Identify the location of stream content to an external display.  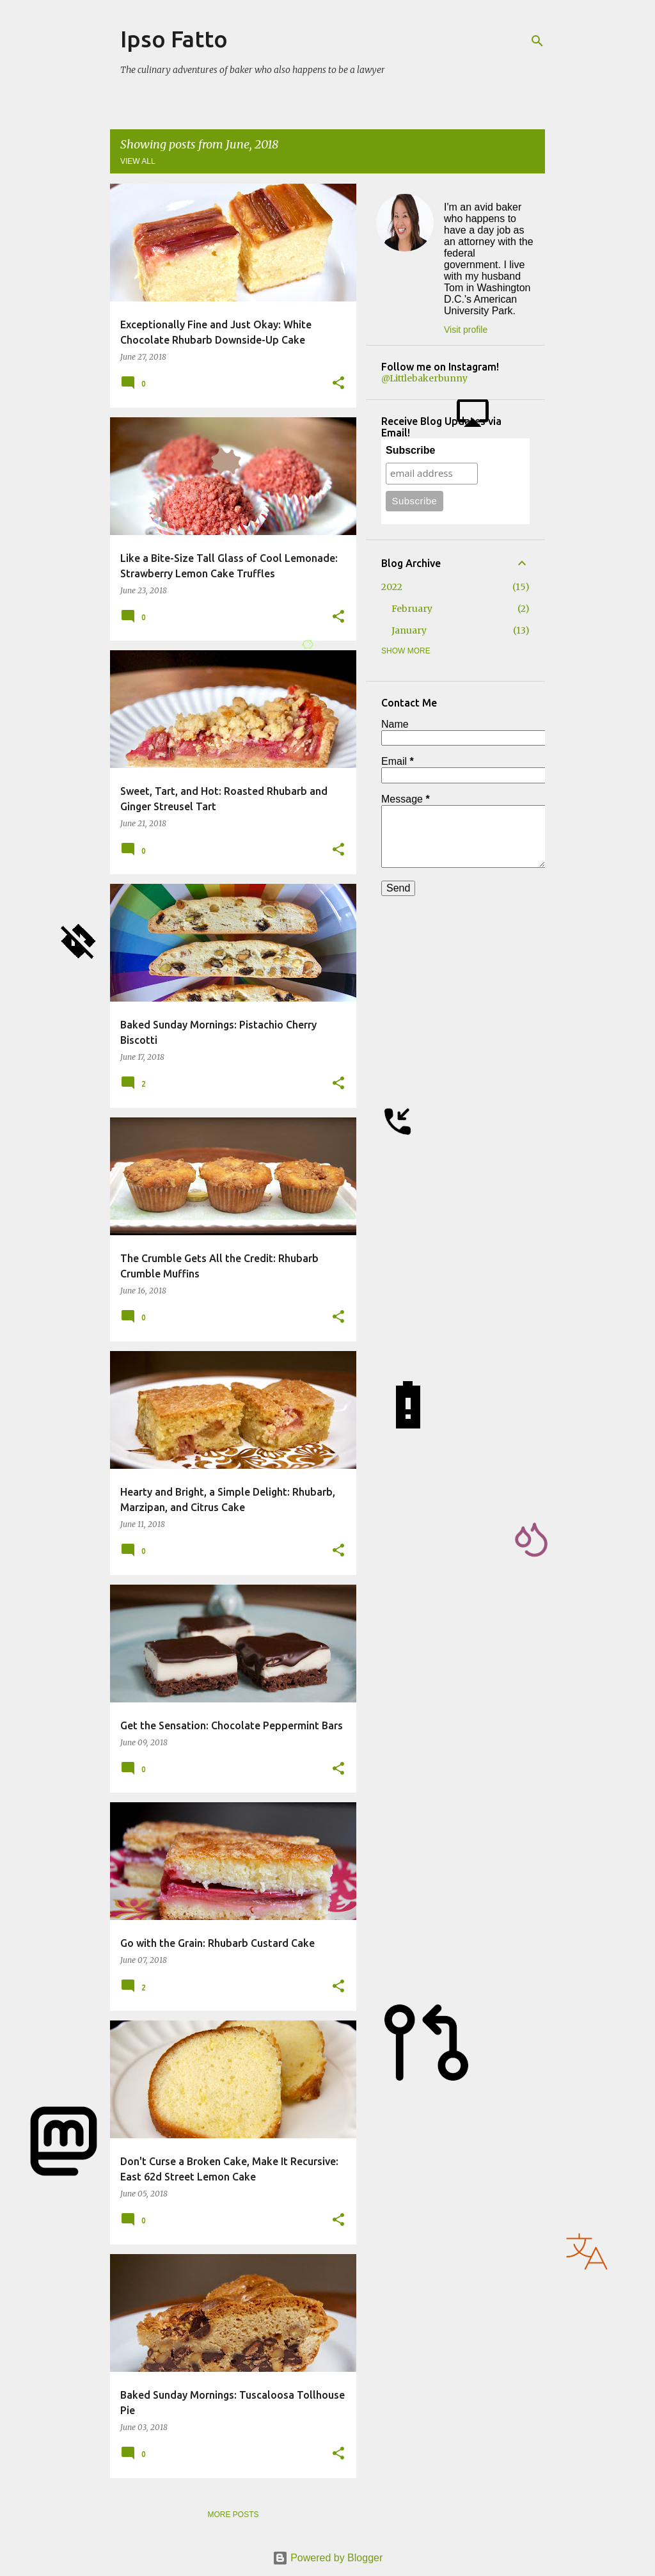
(473, 412).